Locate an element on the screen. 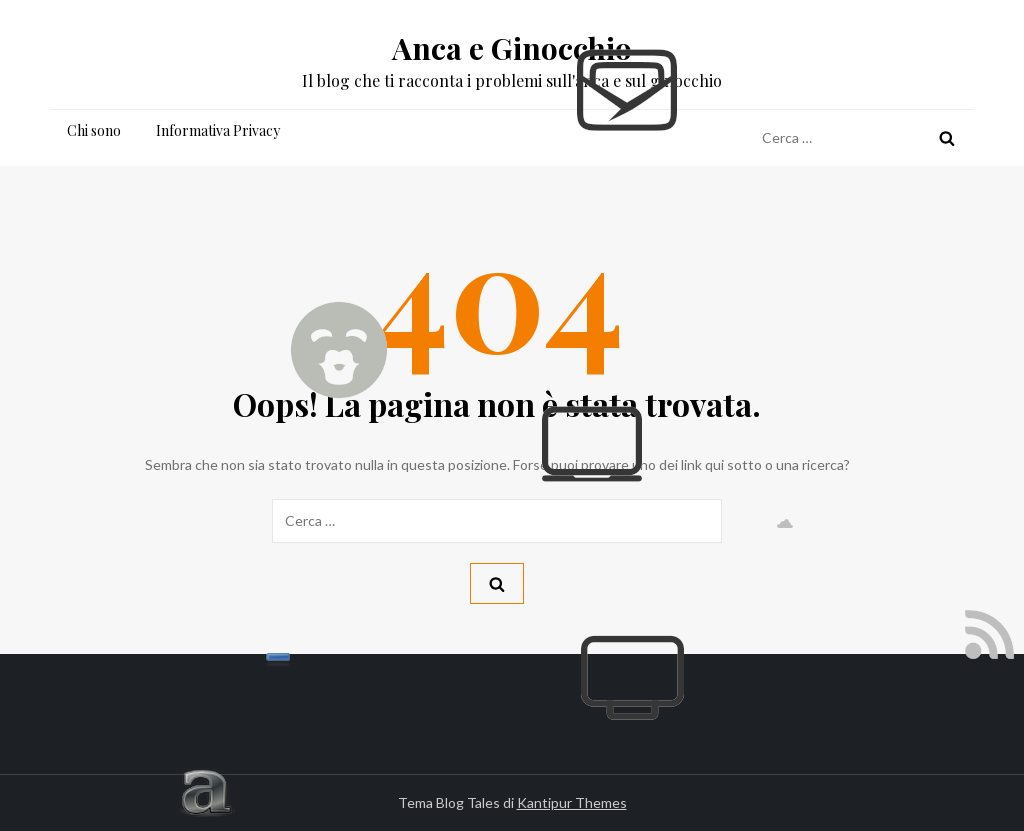  indicates laptop or portable computer device is located at coordinates (592, 444).